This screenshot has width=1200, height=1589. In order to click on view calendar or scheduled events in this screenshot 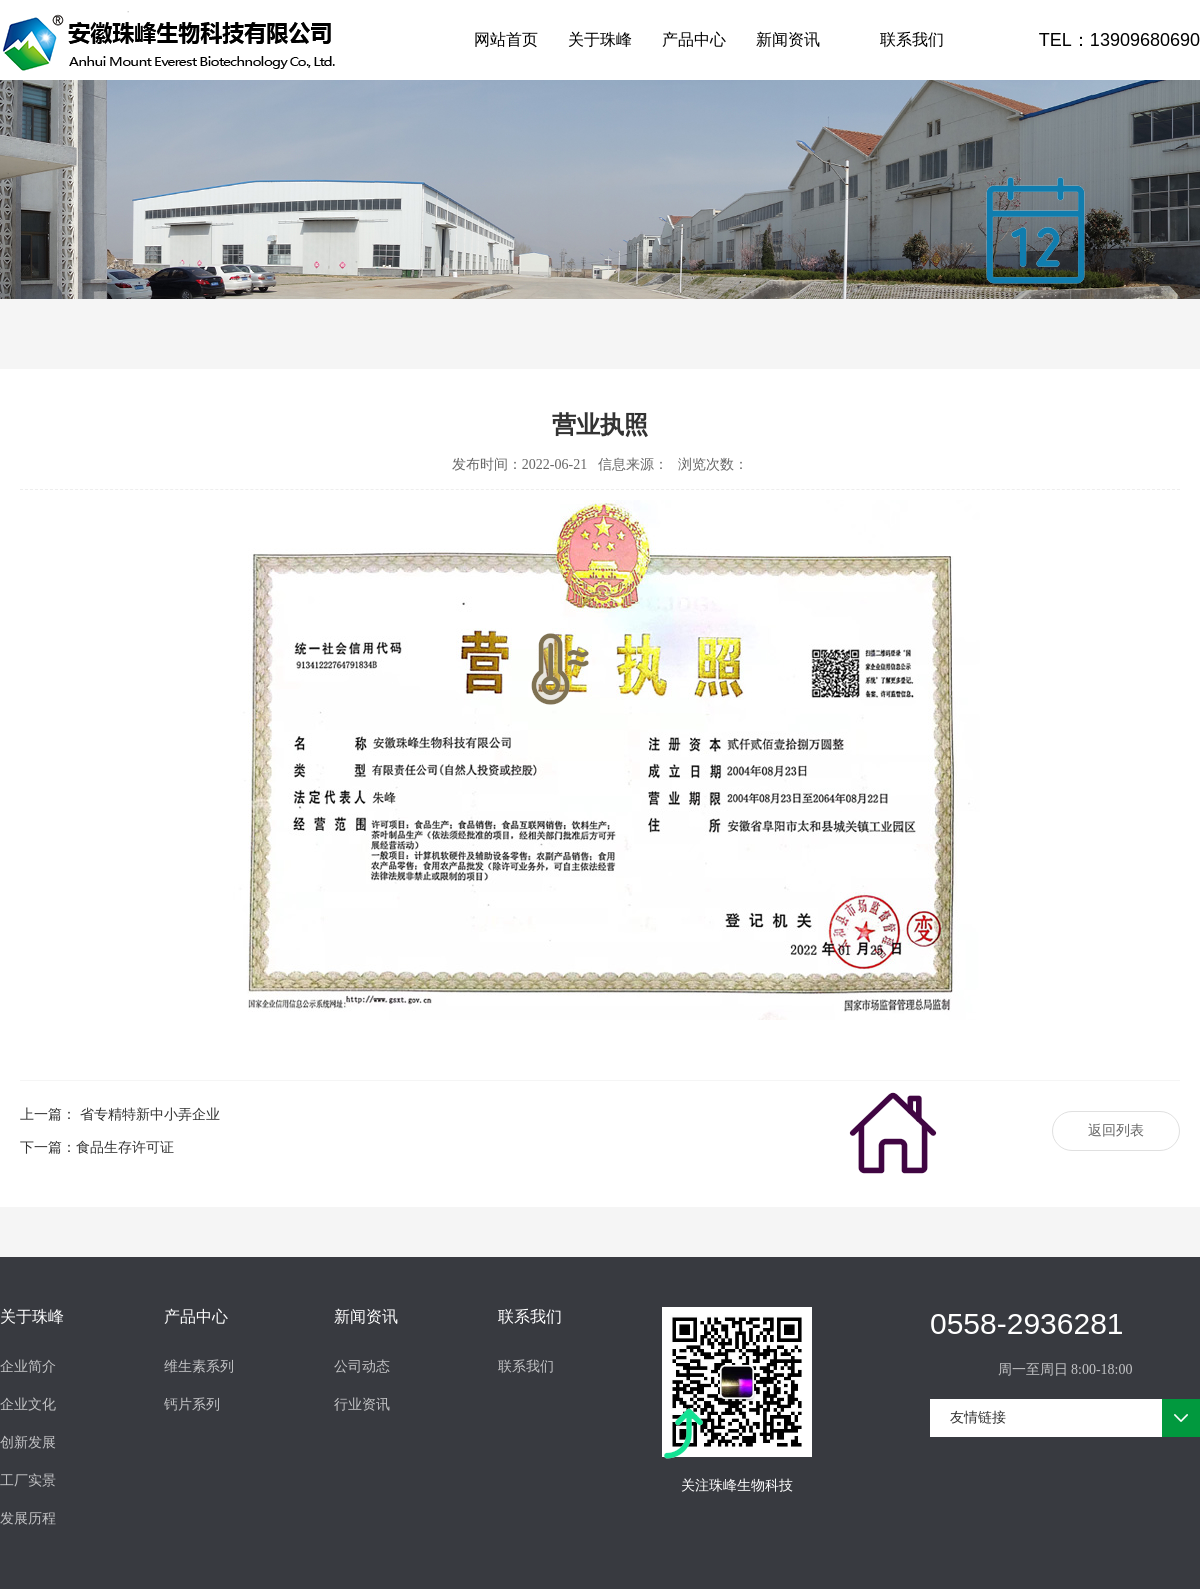, I will do `click(1035, 234)`.